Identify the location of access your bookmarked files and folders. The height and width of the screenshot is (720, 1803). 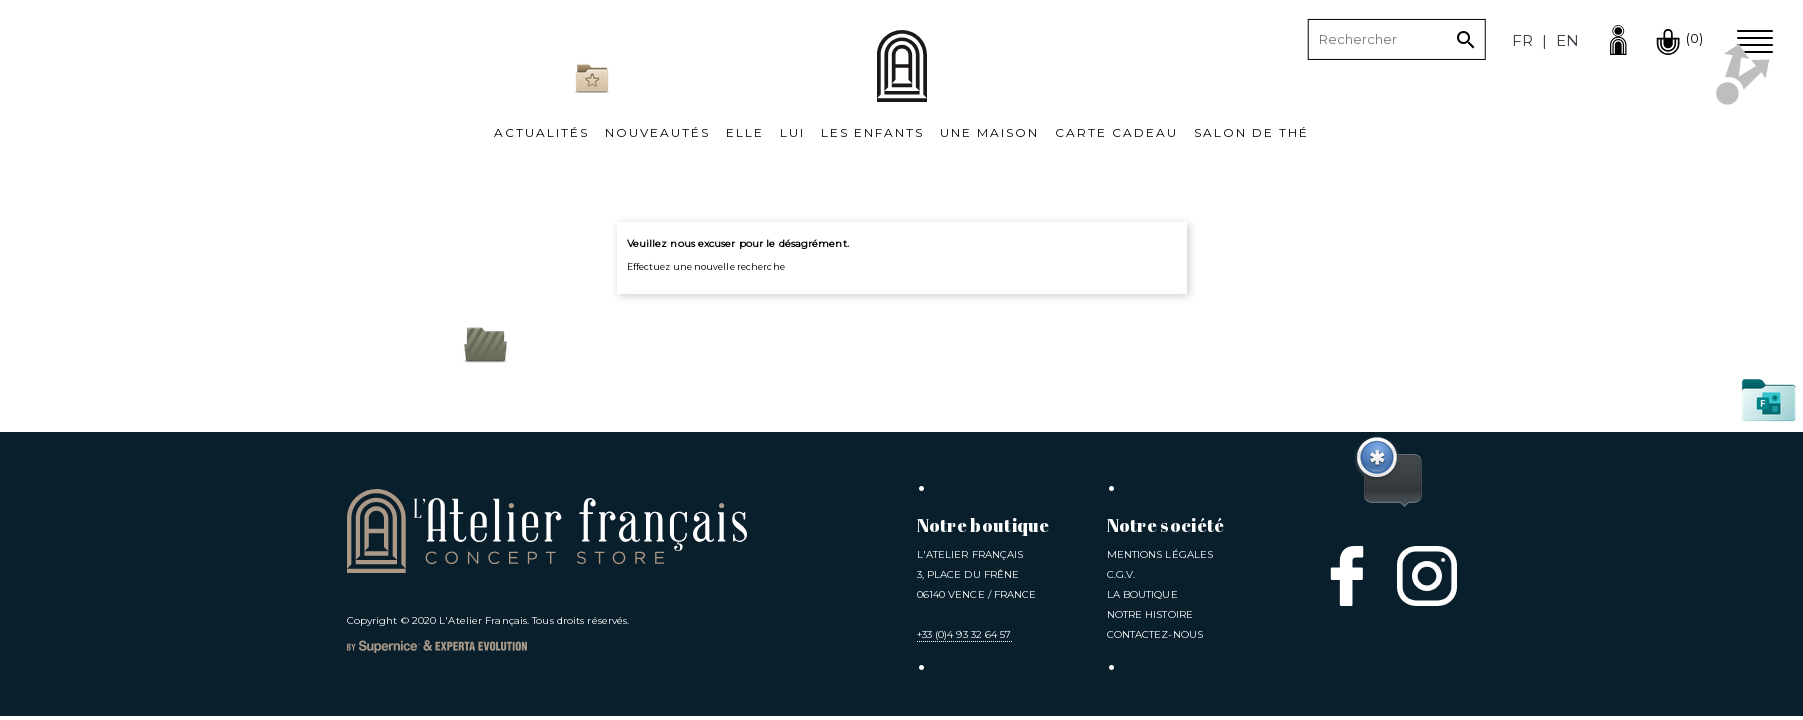
(592, 80).